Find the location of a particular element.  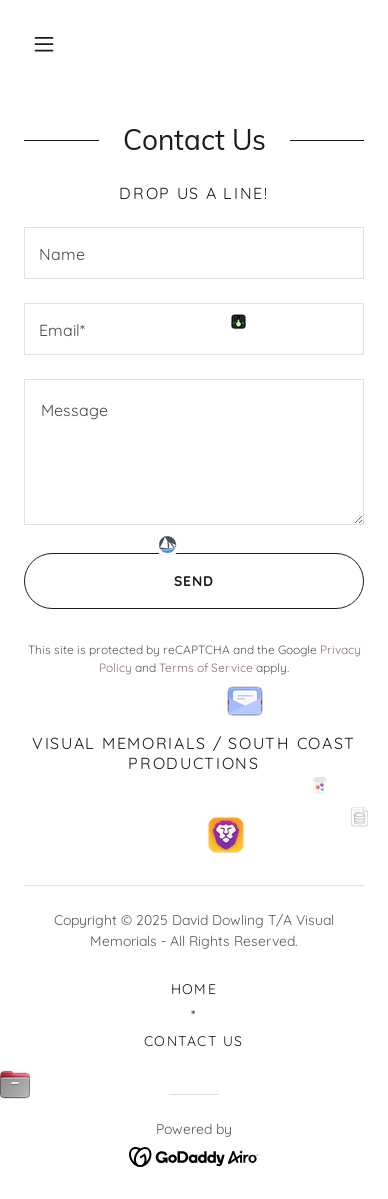

launch brave nightly browser is located at coordinates (226, 835).